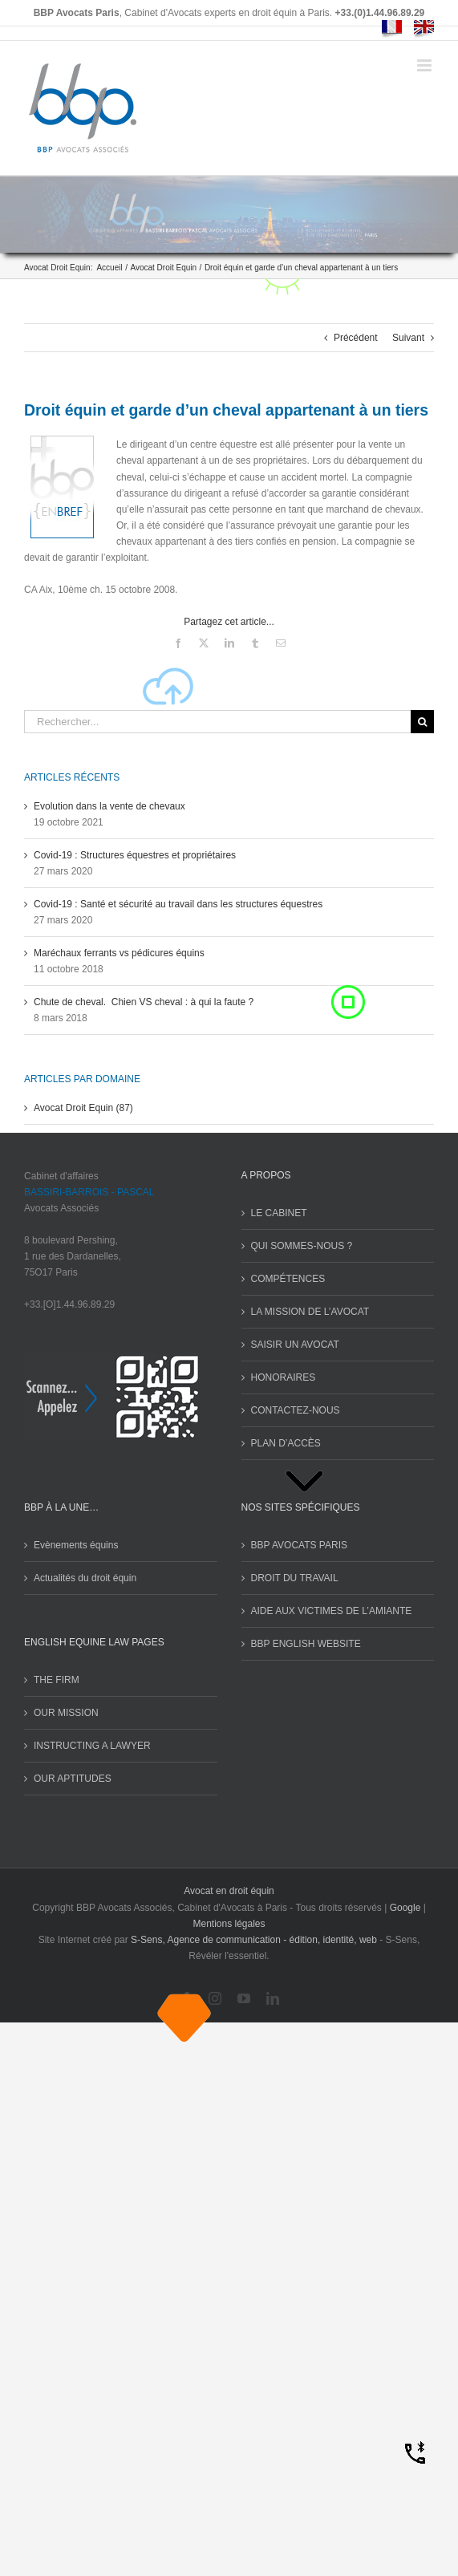  I want to click on hide password or sensitive content, so click(282, 283).